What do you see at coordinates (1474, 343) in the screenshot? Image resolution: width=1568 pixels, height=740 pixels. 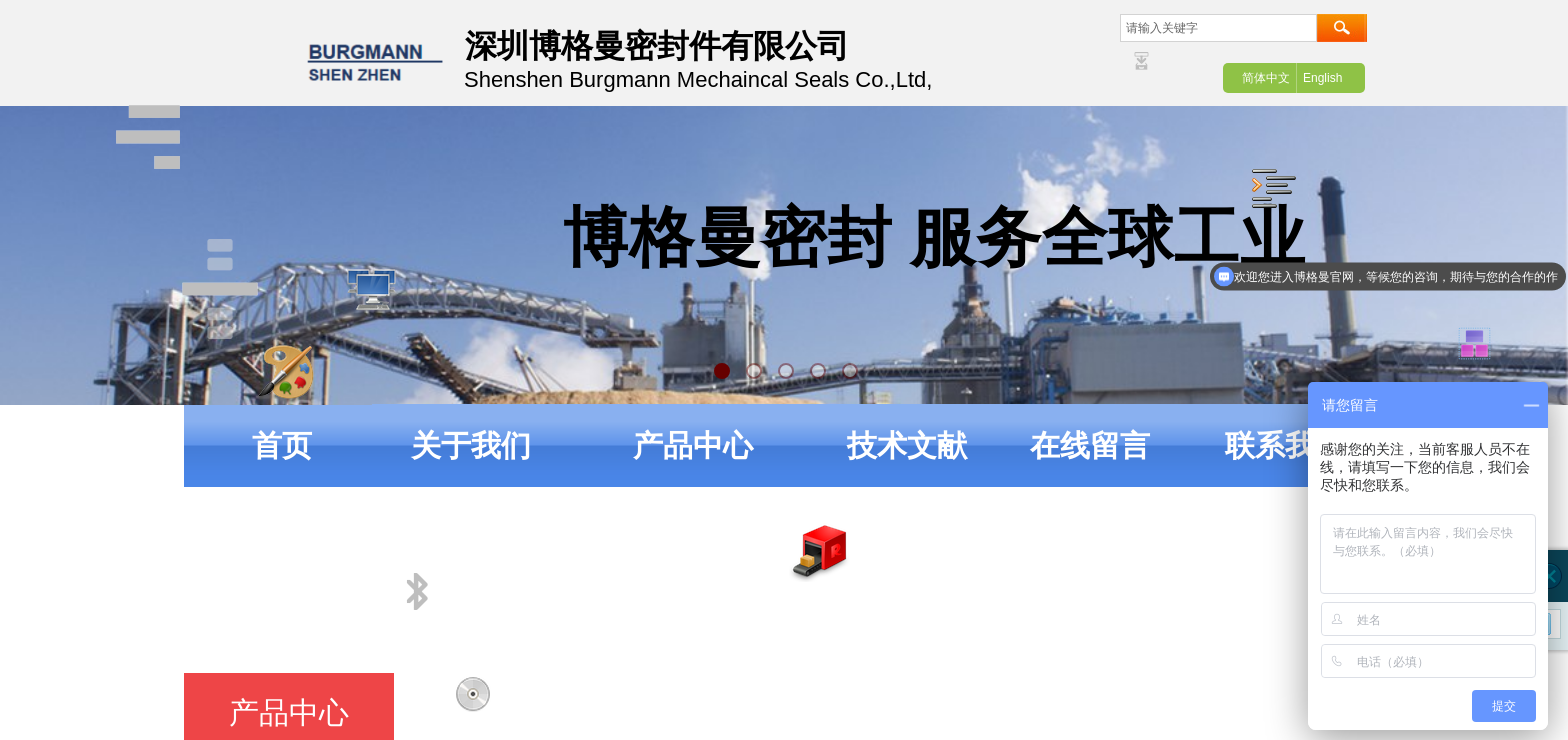 I see `select all items in the current view` at bounding box center [1474, 343].